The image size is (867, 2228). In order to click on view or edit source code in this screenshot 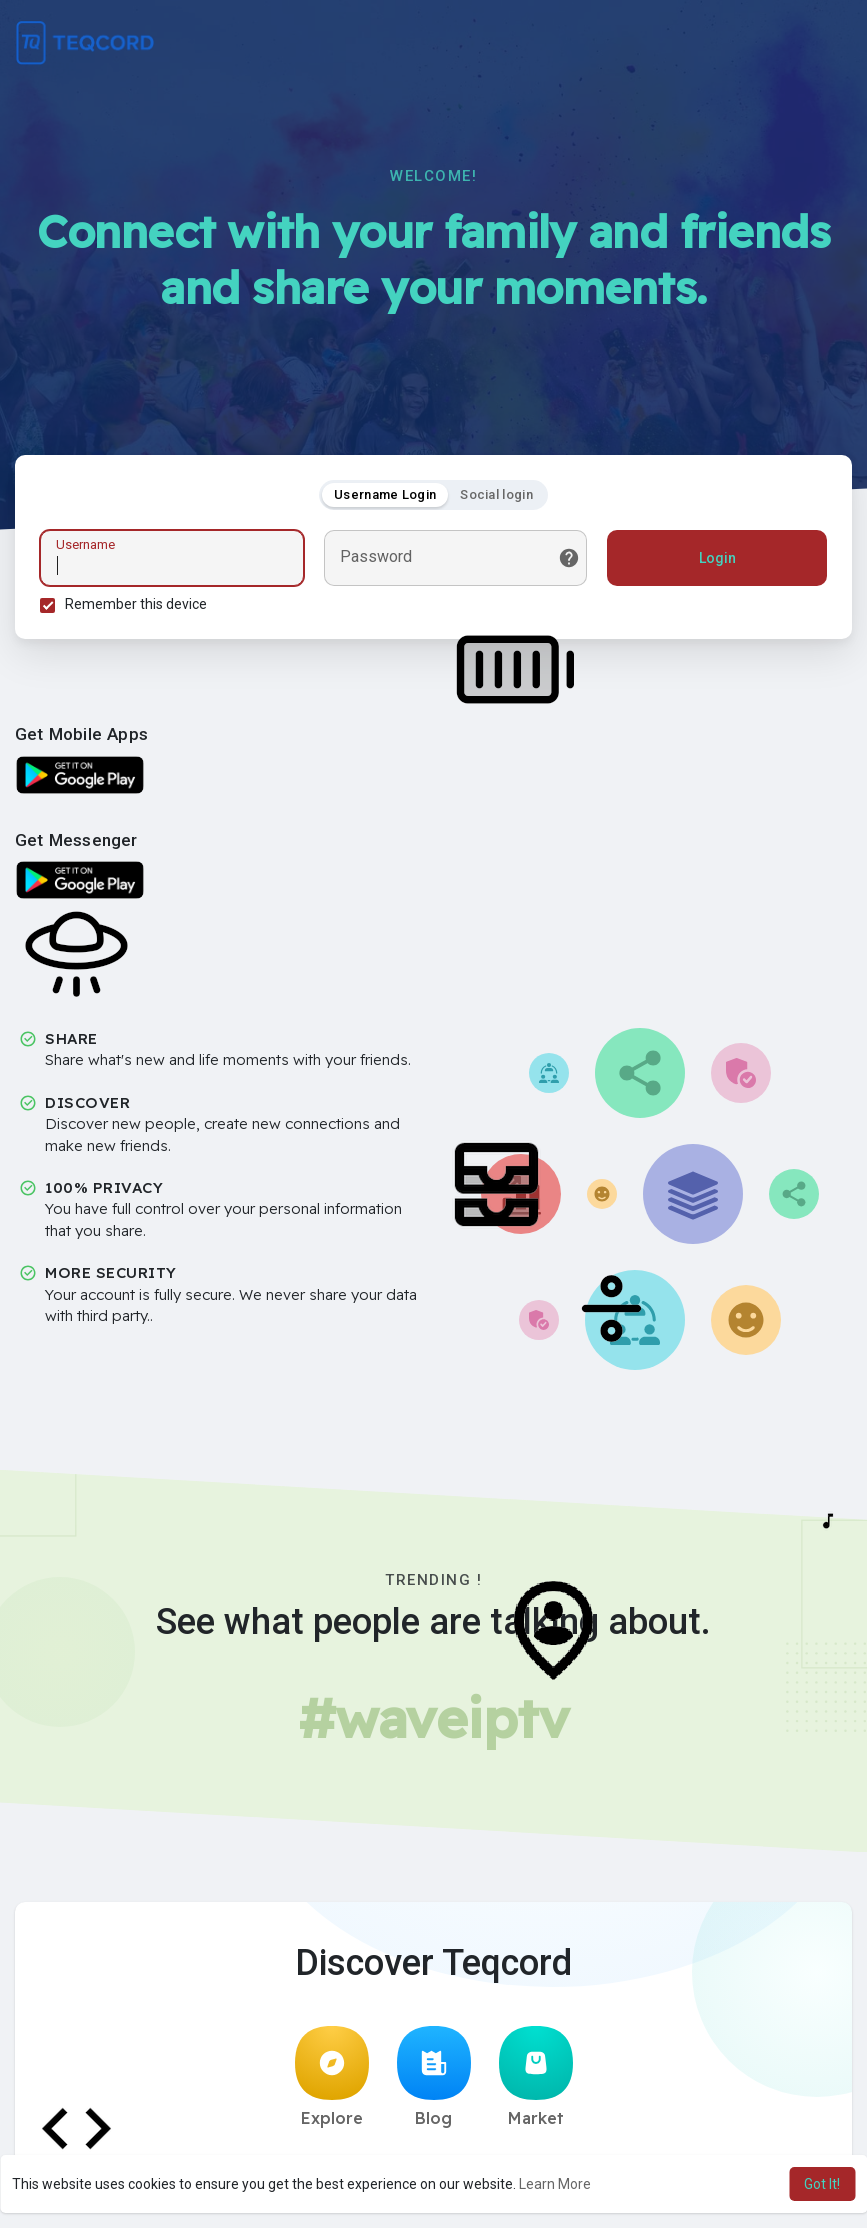, I will do `click(76, 2128)`.